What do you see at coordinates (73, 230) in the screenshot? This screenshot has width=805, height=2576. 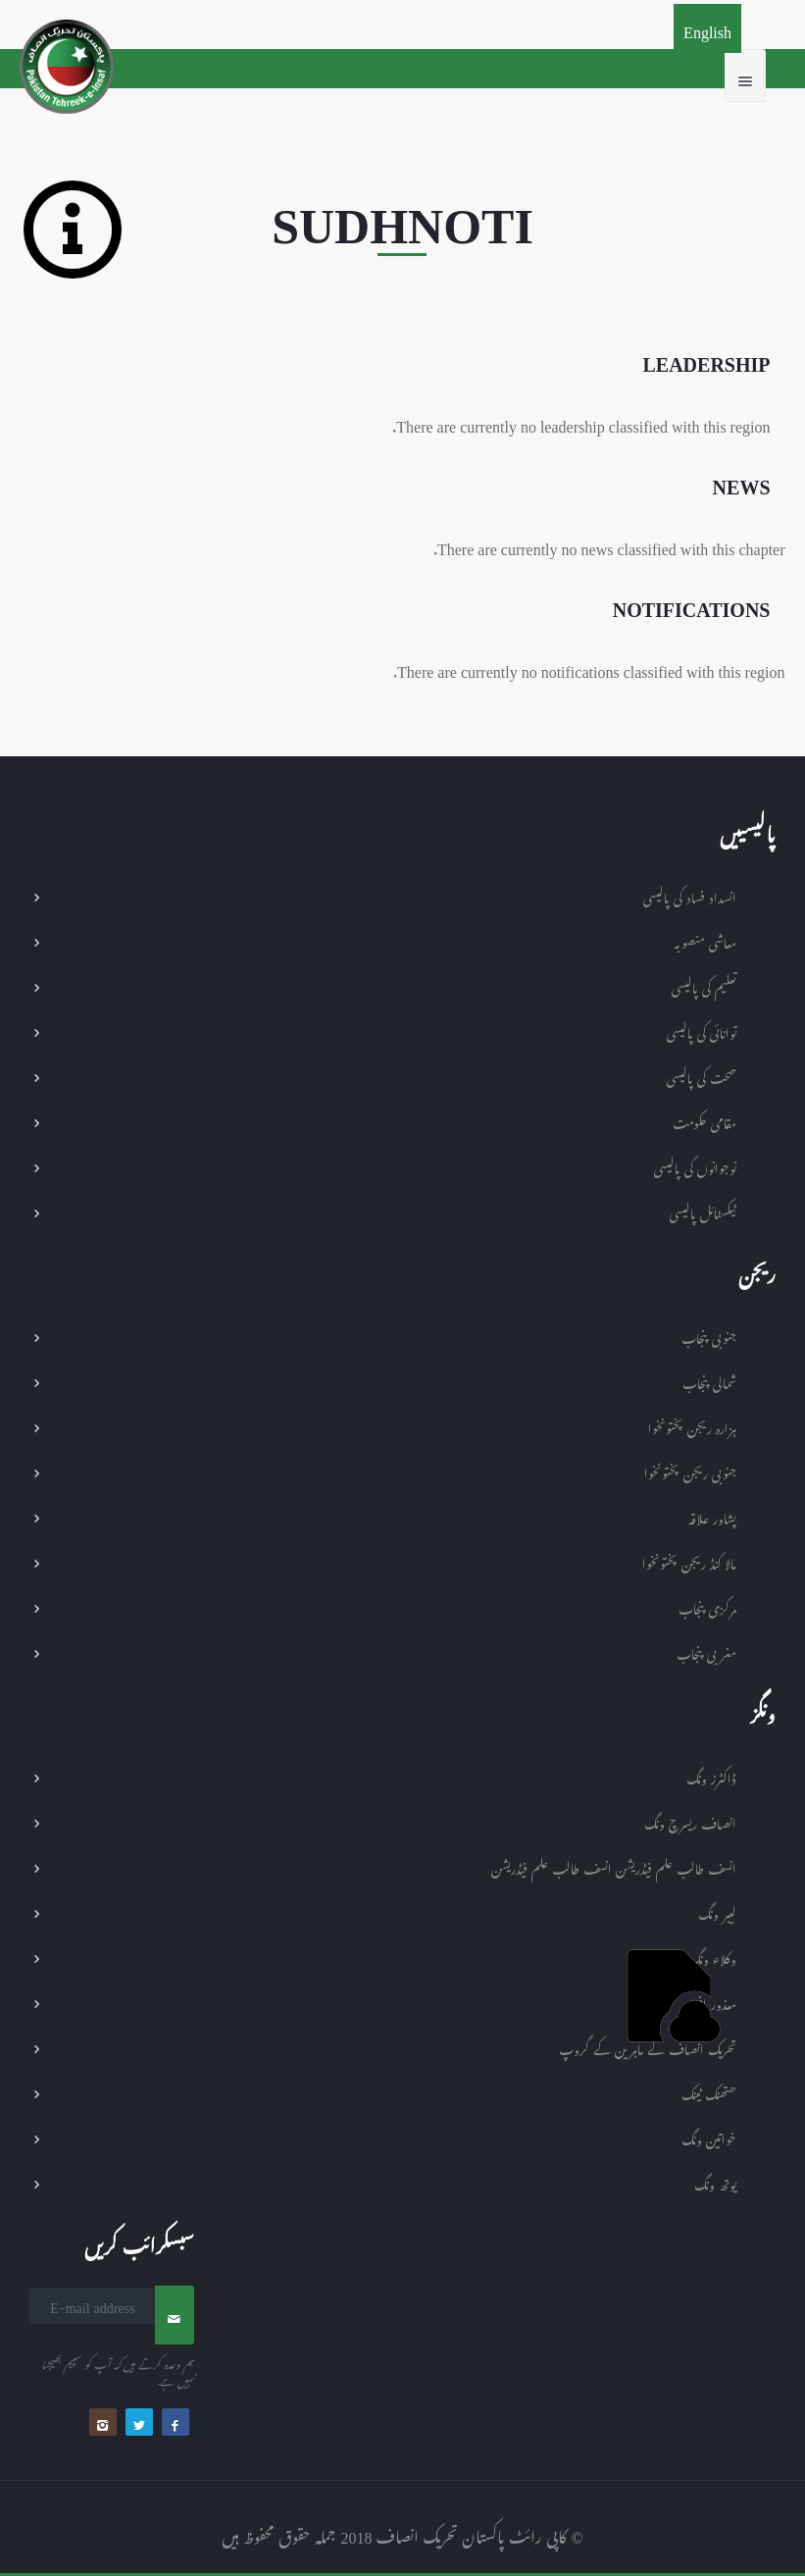 I see `view more information or details` at bounding box center [73, 230].